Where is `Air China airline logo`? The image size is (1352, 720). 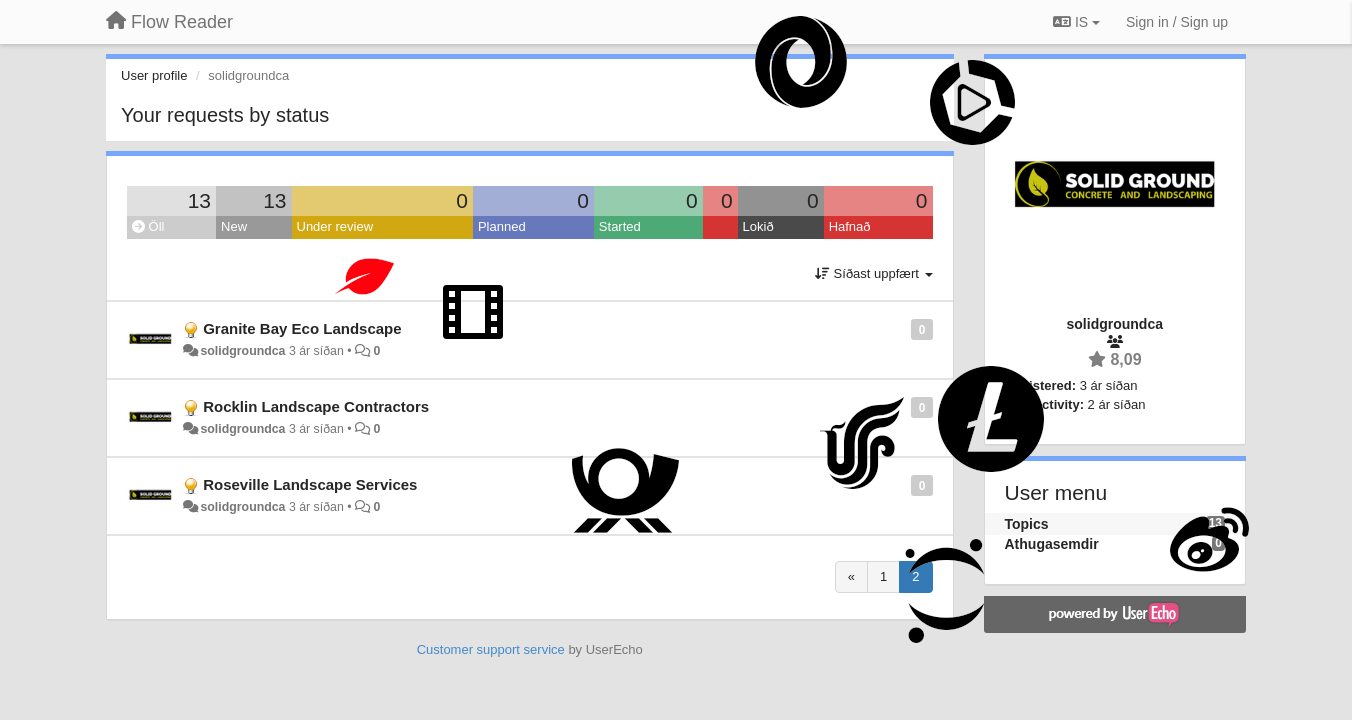 Air China airline logo is located at coordinates (862, 443).